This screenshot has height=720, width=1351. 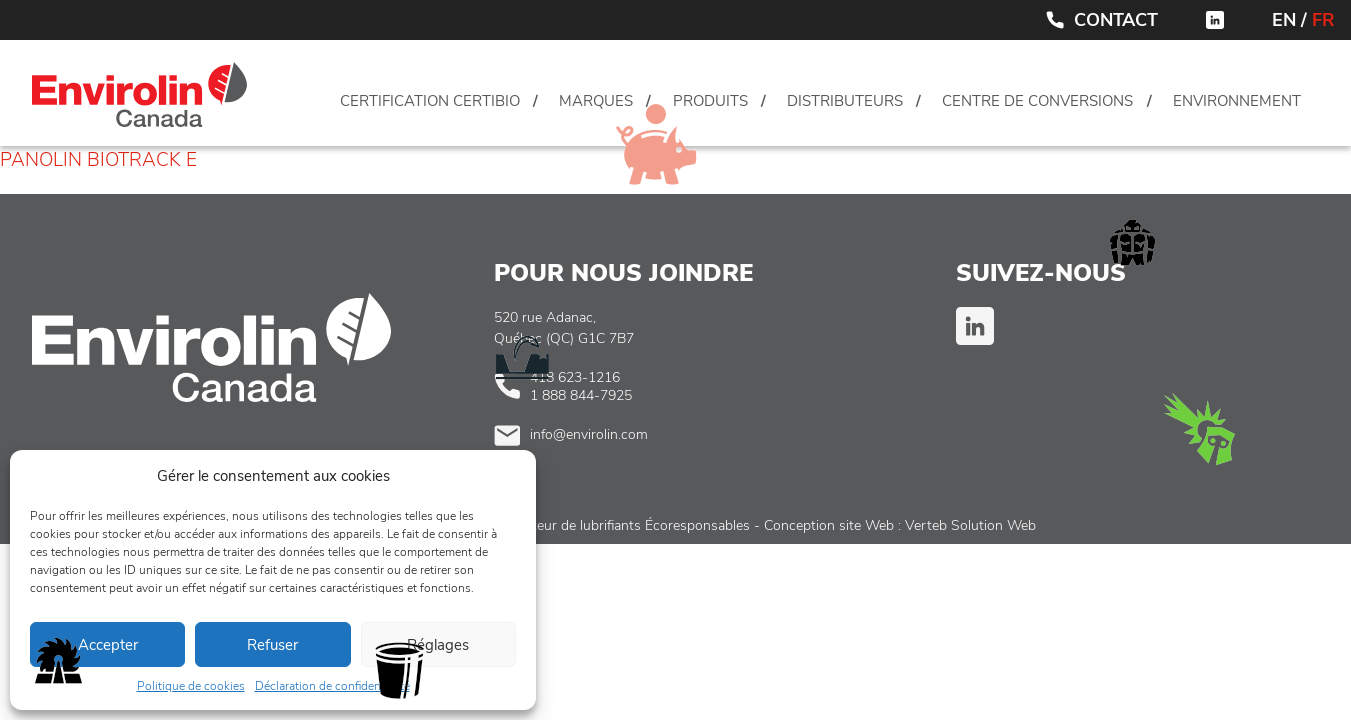 I want to click on empty trash or recycle bin, so click(x=399, y=661).